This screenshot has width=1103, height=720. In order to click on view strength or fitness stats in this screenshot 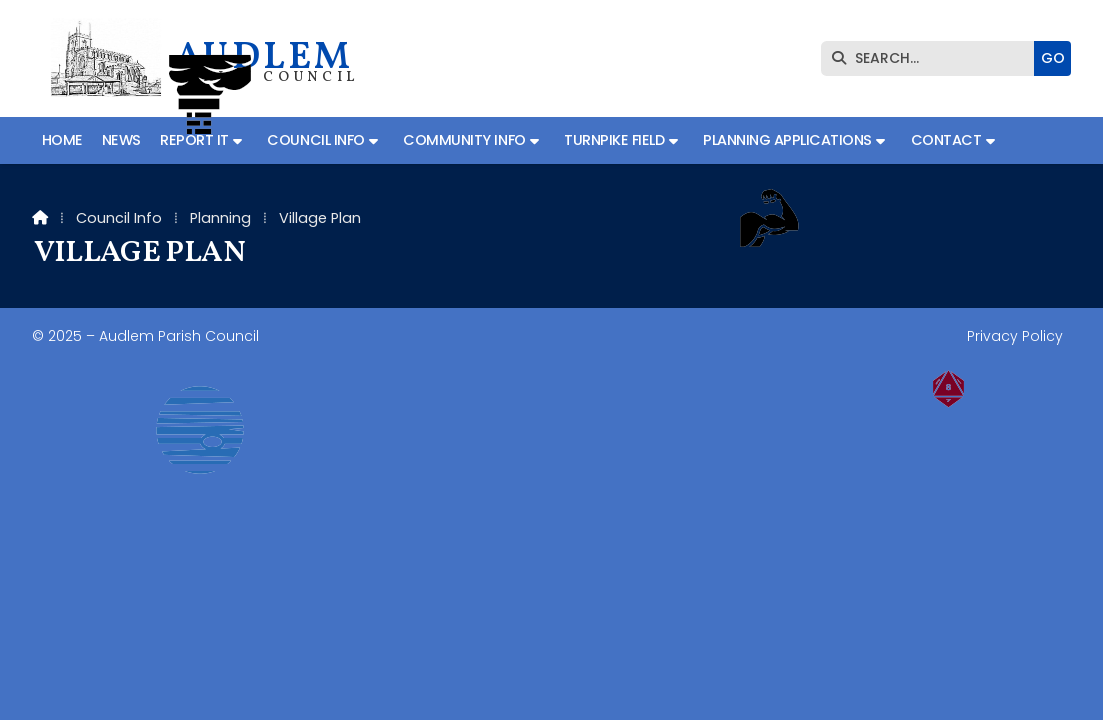, I will do `click(769, 217)`.